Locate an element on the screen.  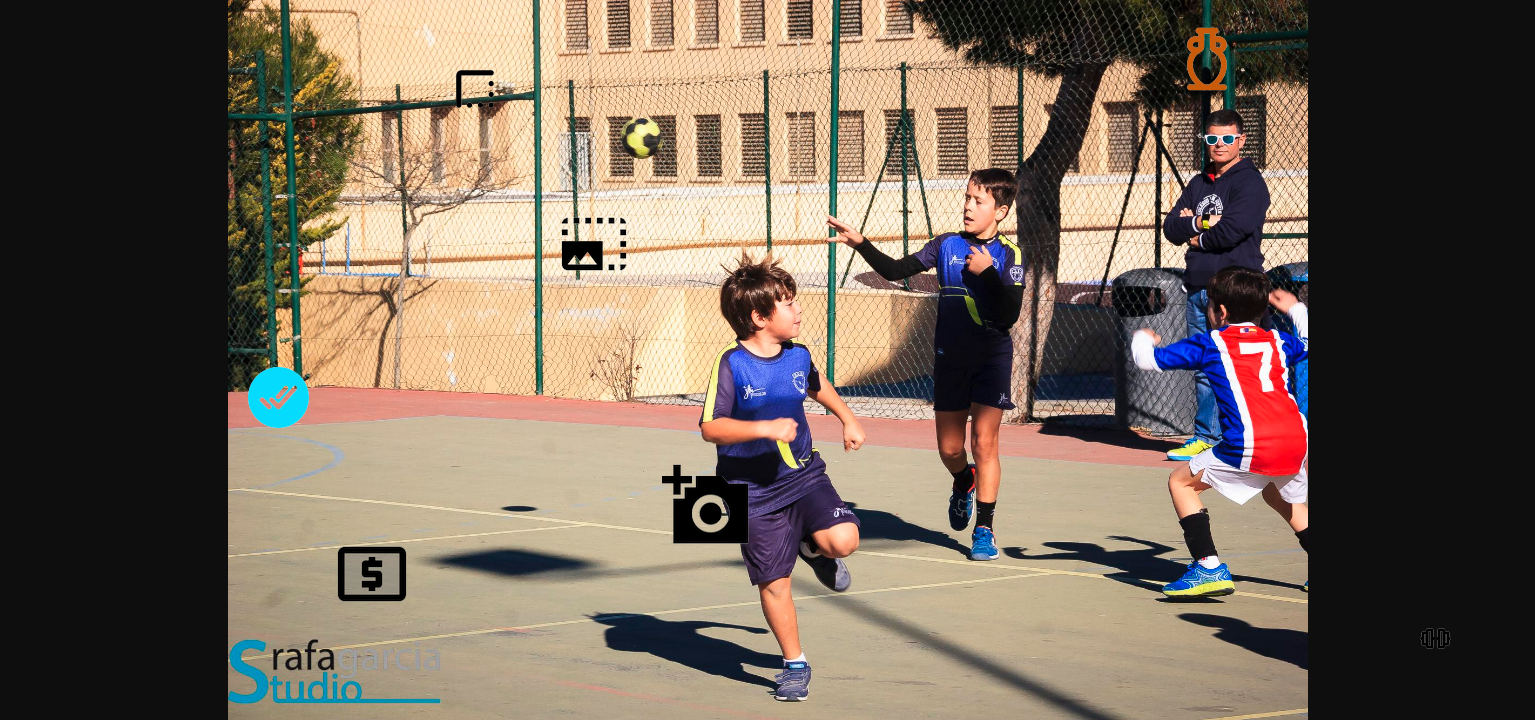
view project on github is located at coordinates (964, 508).